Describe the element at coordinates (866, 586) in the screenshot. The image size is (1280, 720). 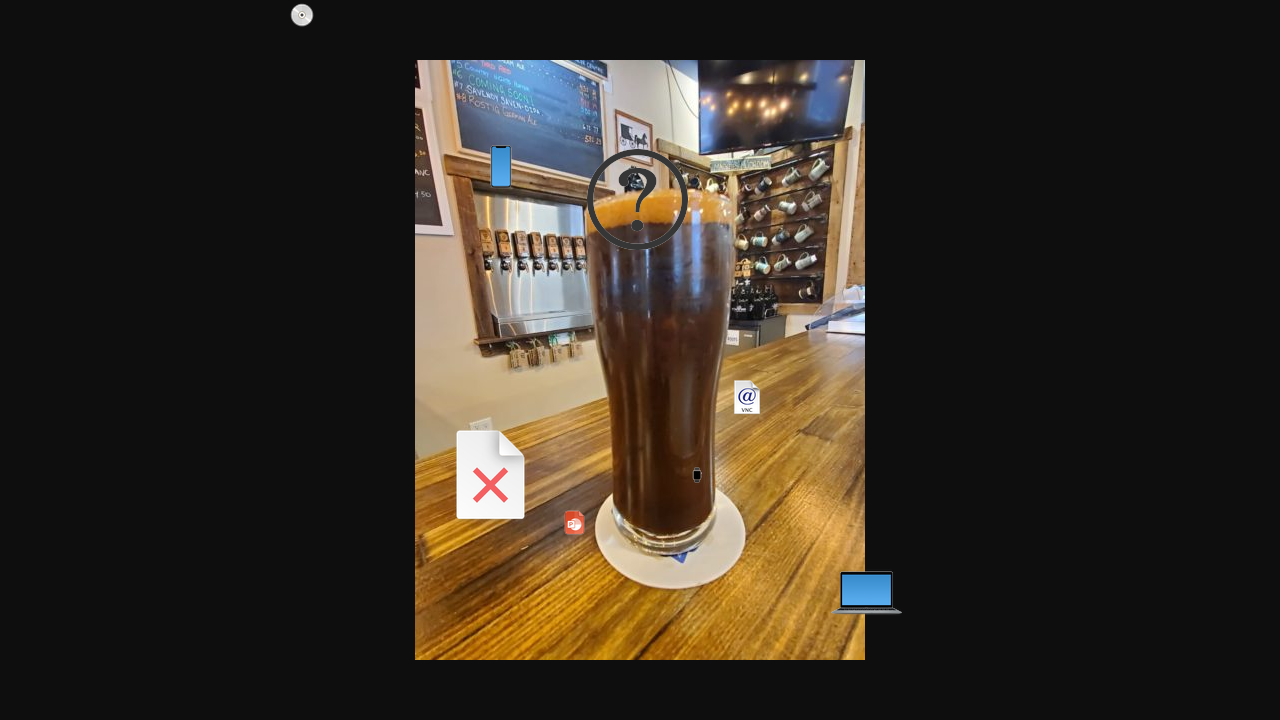
I see `represents this macbook device in system settings` at that location.